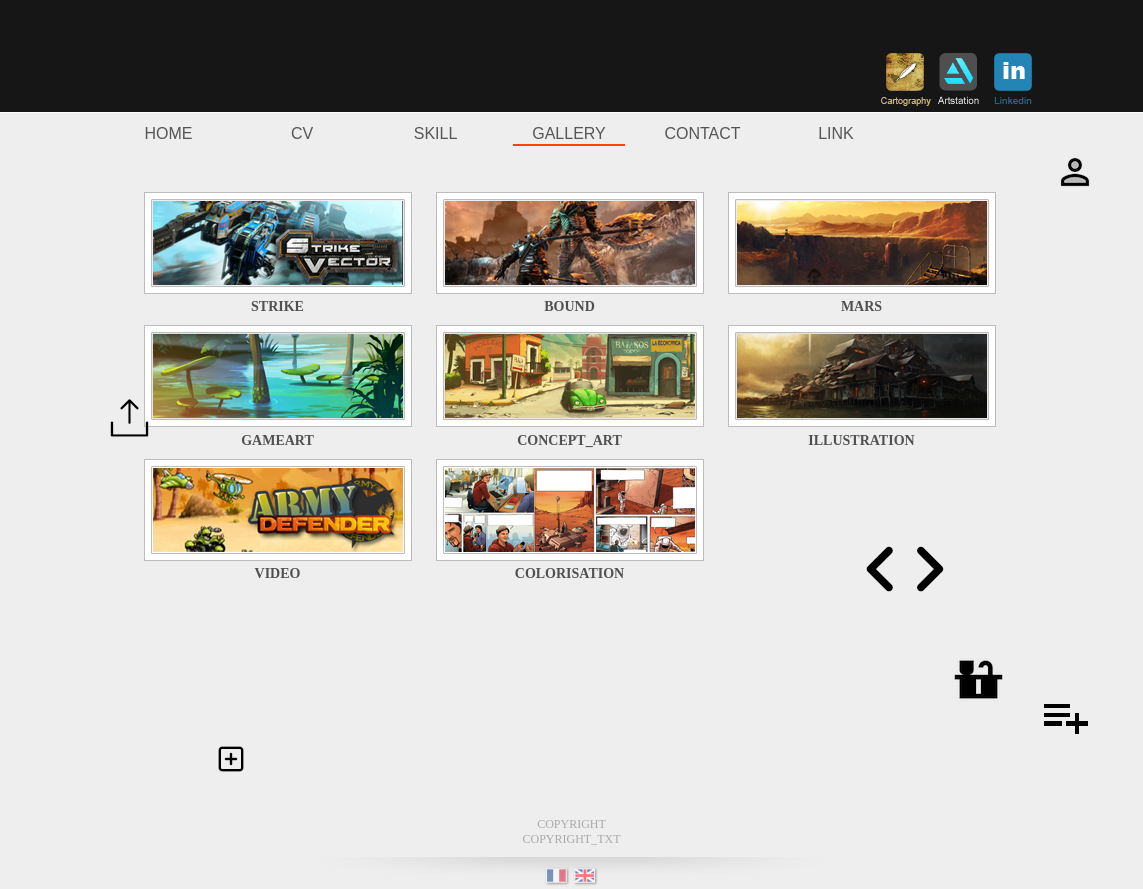 The height and width of the screenshot is (889, 1143). Describe the element at coordinates (905, 569) in the screenshot. I see `view or edit source code` at that location.